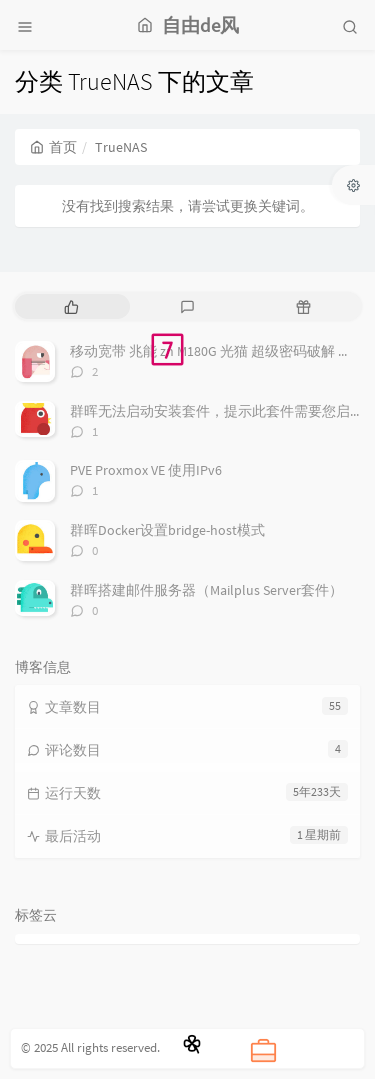  I want to click on select or input the number seven, so click(167, 349).